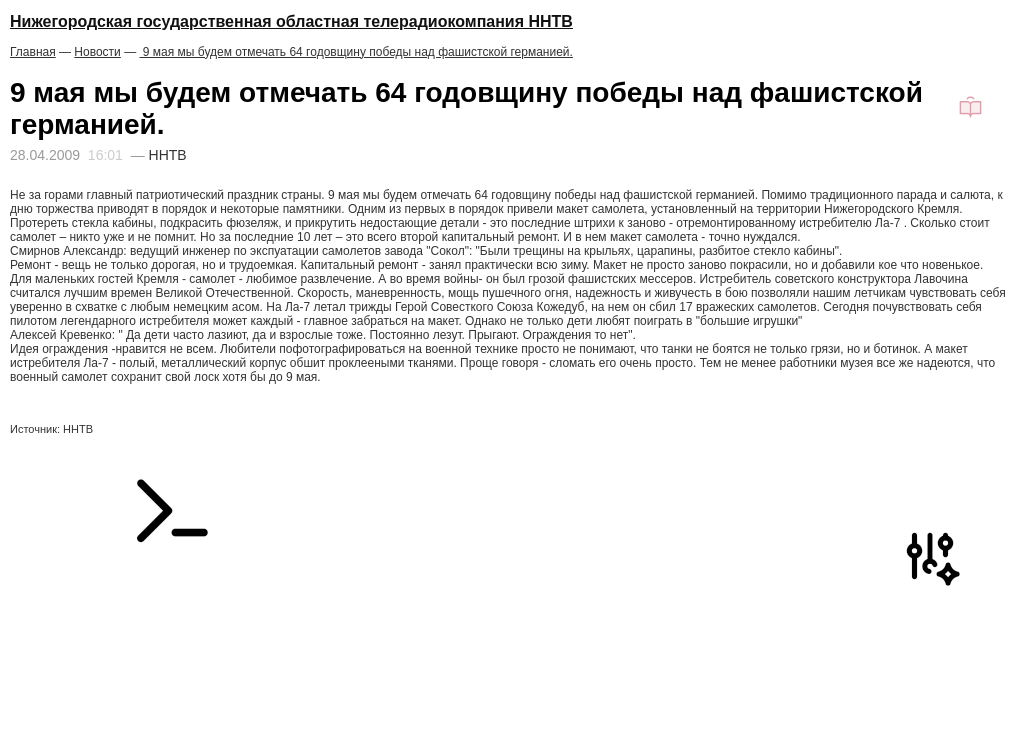 This screenshot has height=733, width=1024. What do you see at coordinates (930, 556) in the screenshot?
I see `access AI-powered or smart settings adjustments` at bounding box center [930, 556].